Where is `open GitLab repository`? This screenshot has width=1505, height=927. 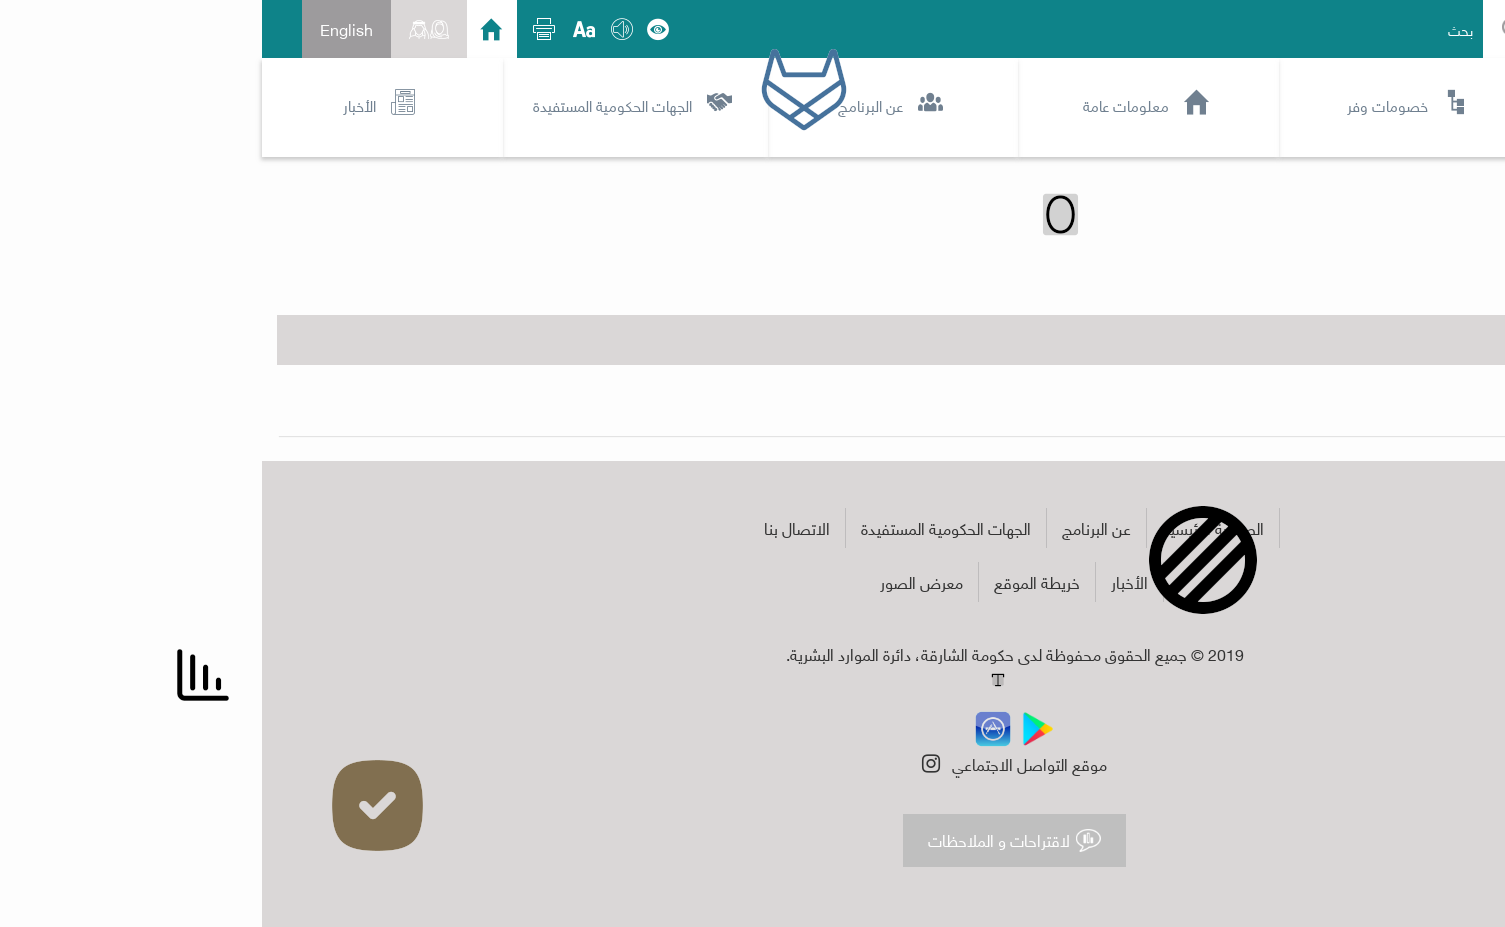
open GitLab repository is located at coordinates (804, 88).